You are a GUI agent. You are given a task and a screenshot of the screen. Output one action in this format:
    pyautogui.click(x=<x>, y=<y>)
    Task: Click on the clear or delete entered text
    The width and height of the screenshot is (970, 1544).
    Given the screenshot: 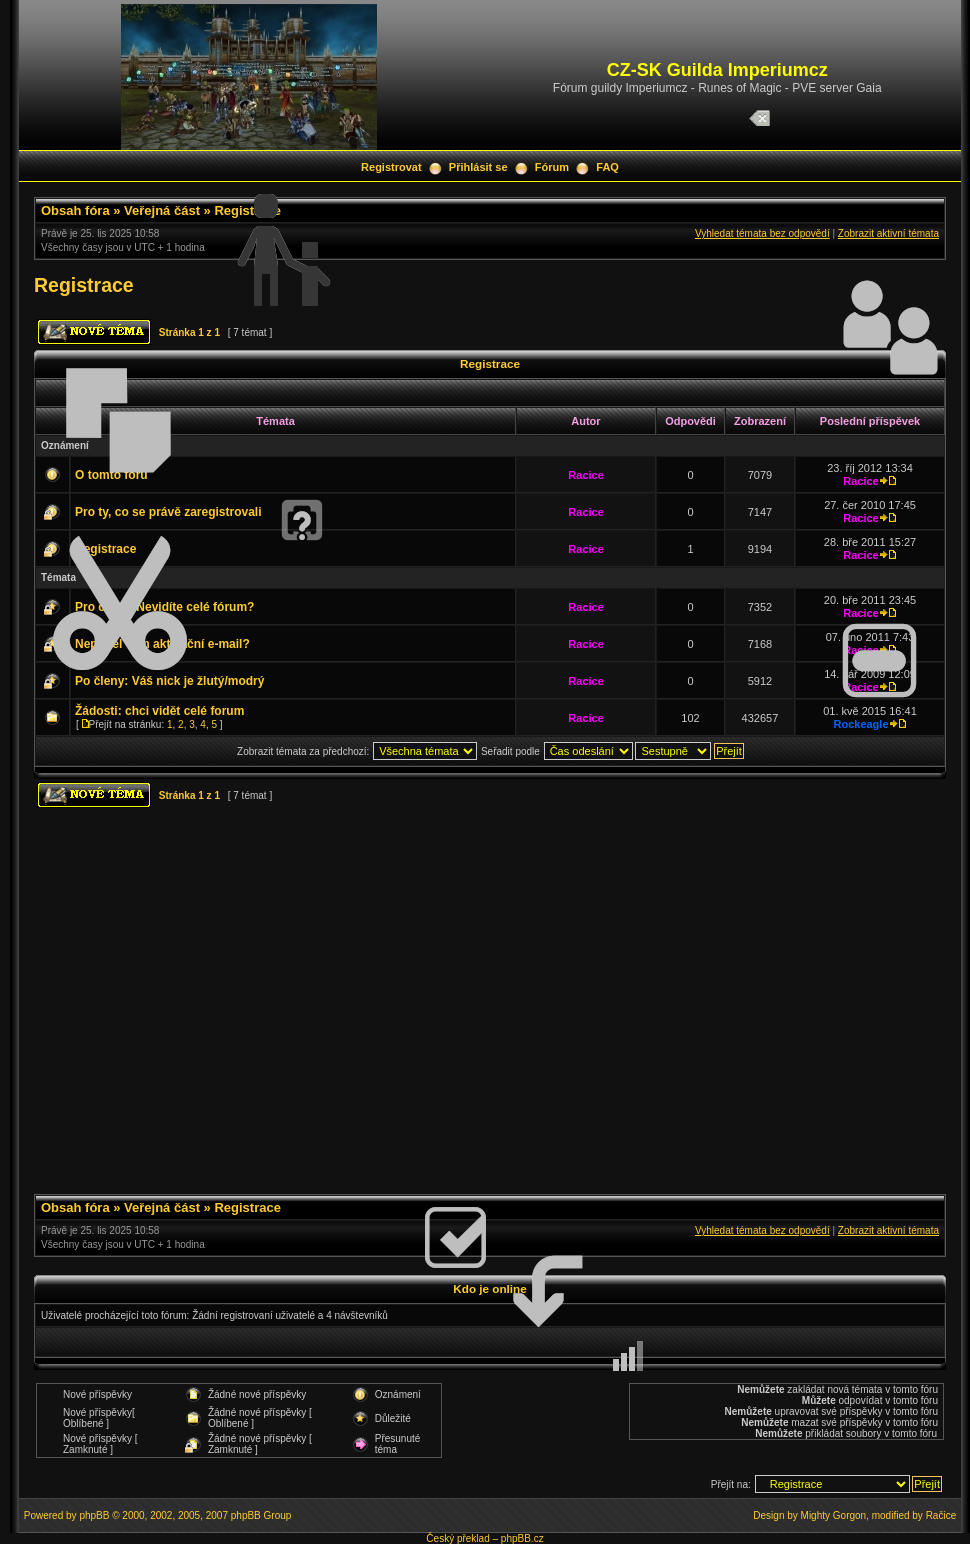 What is the action you would take?
    pyautogui.click(x=759, y=118)
    